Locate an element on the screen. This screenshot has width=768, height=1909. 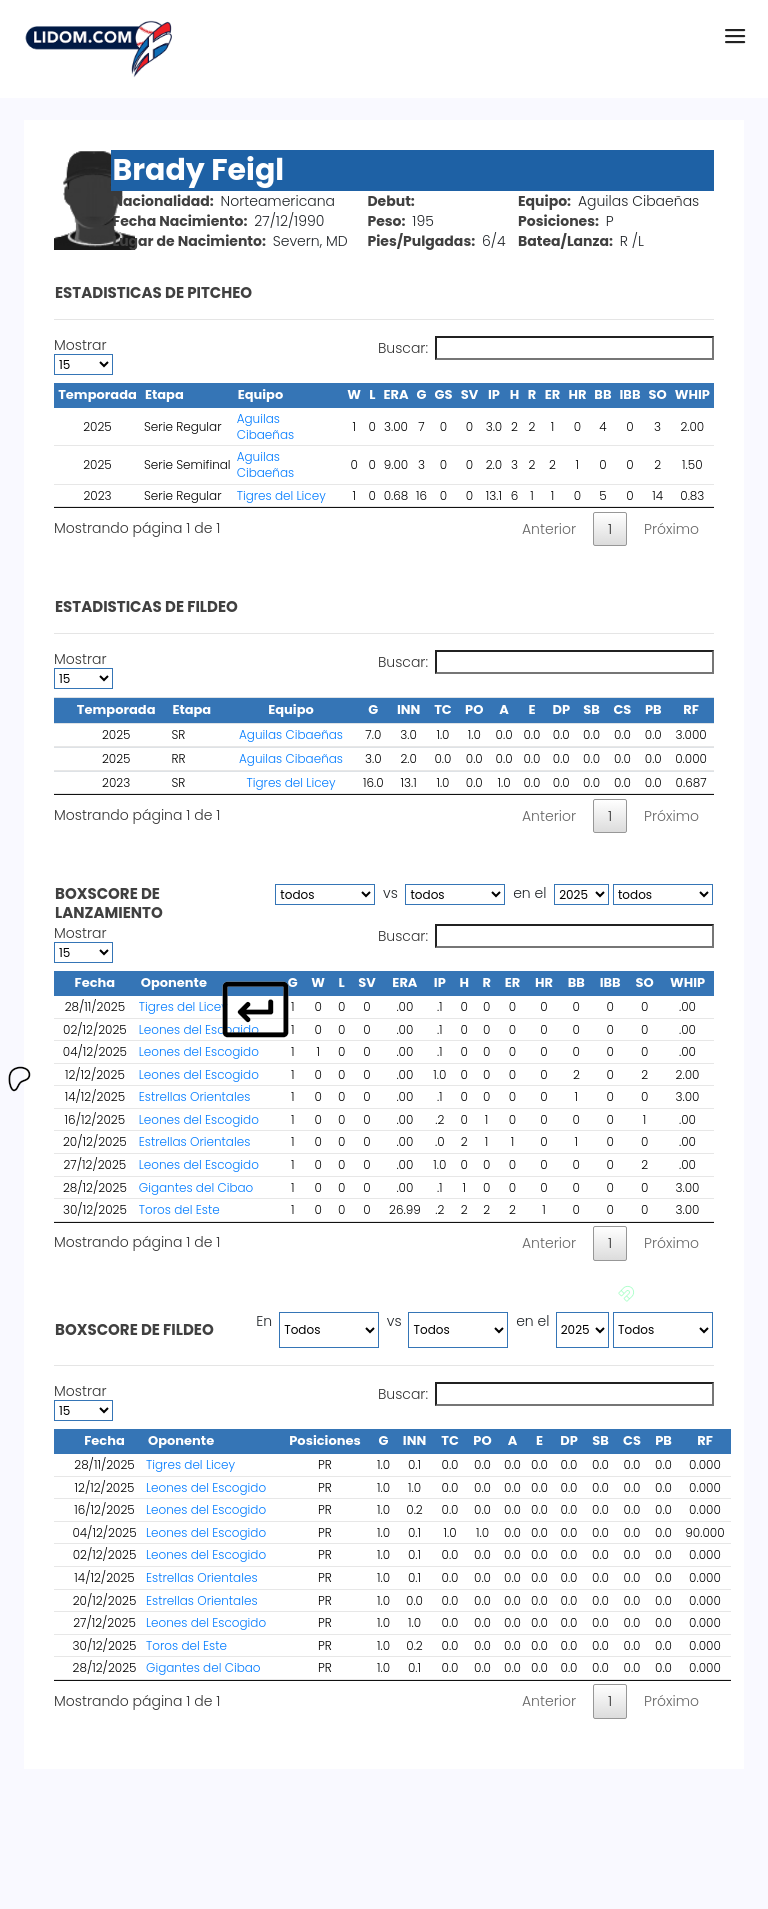
visit patreon page is located at coordinates (18, 1078).